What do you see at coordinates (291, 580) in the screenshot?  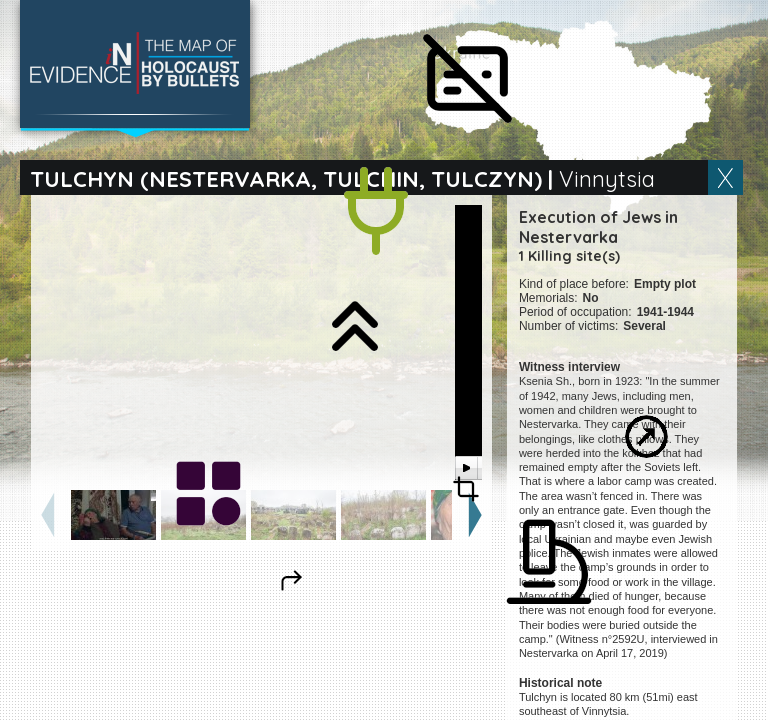 I see `forward or share content` at bounding box center [291, 580].